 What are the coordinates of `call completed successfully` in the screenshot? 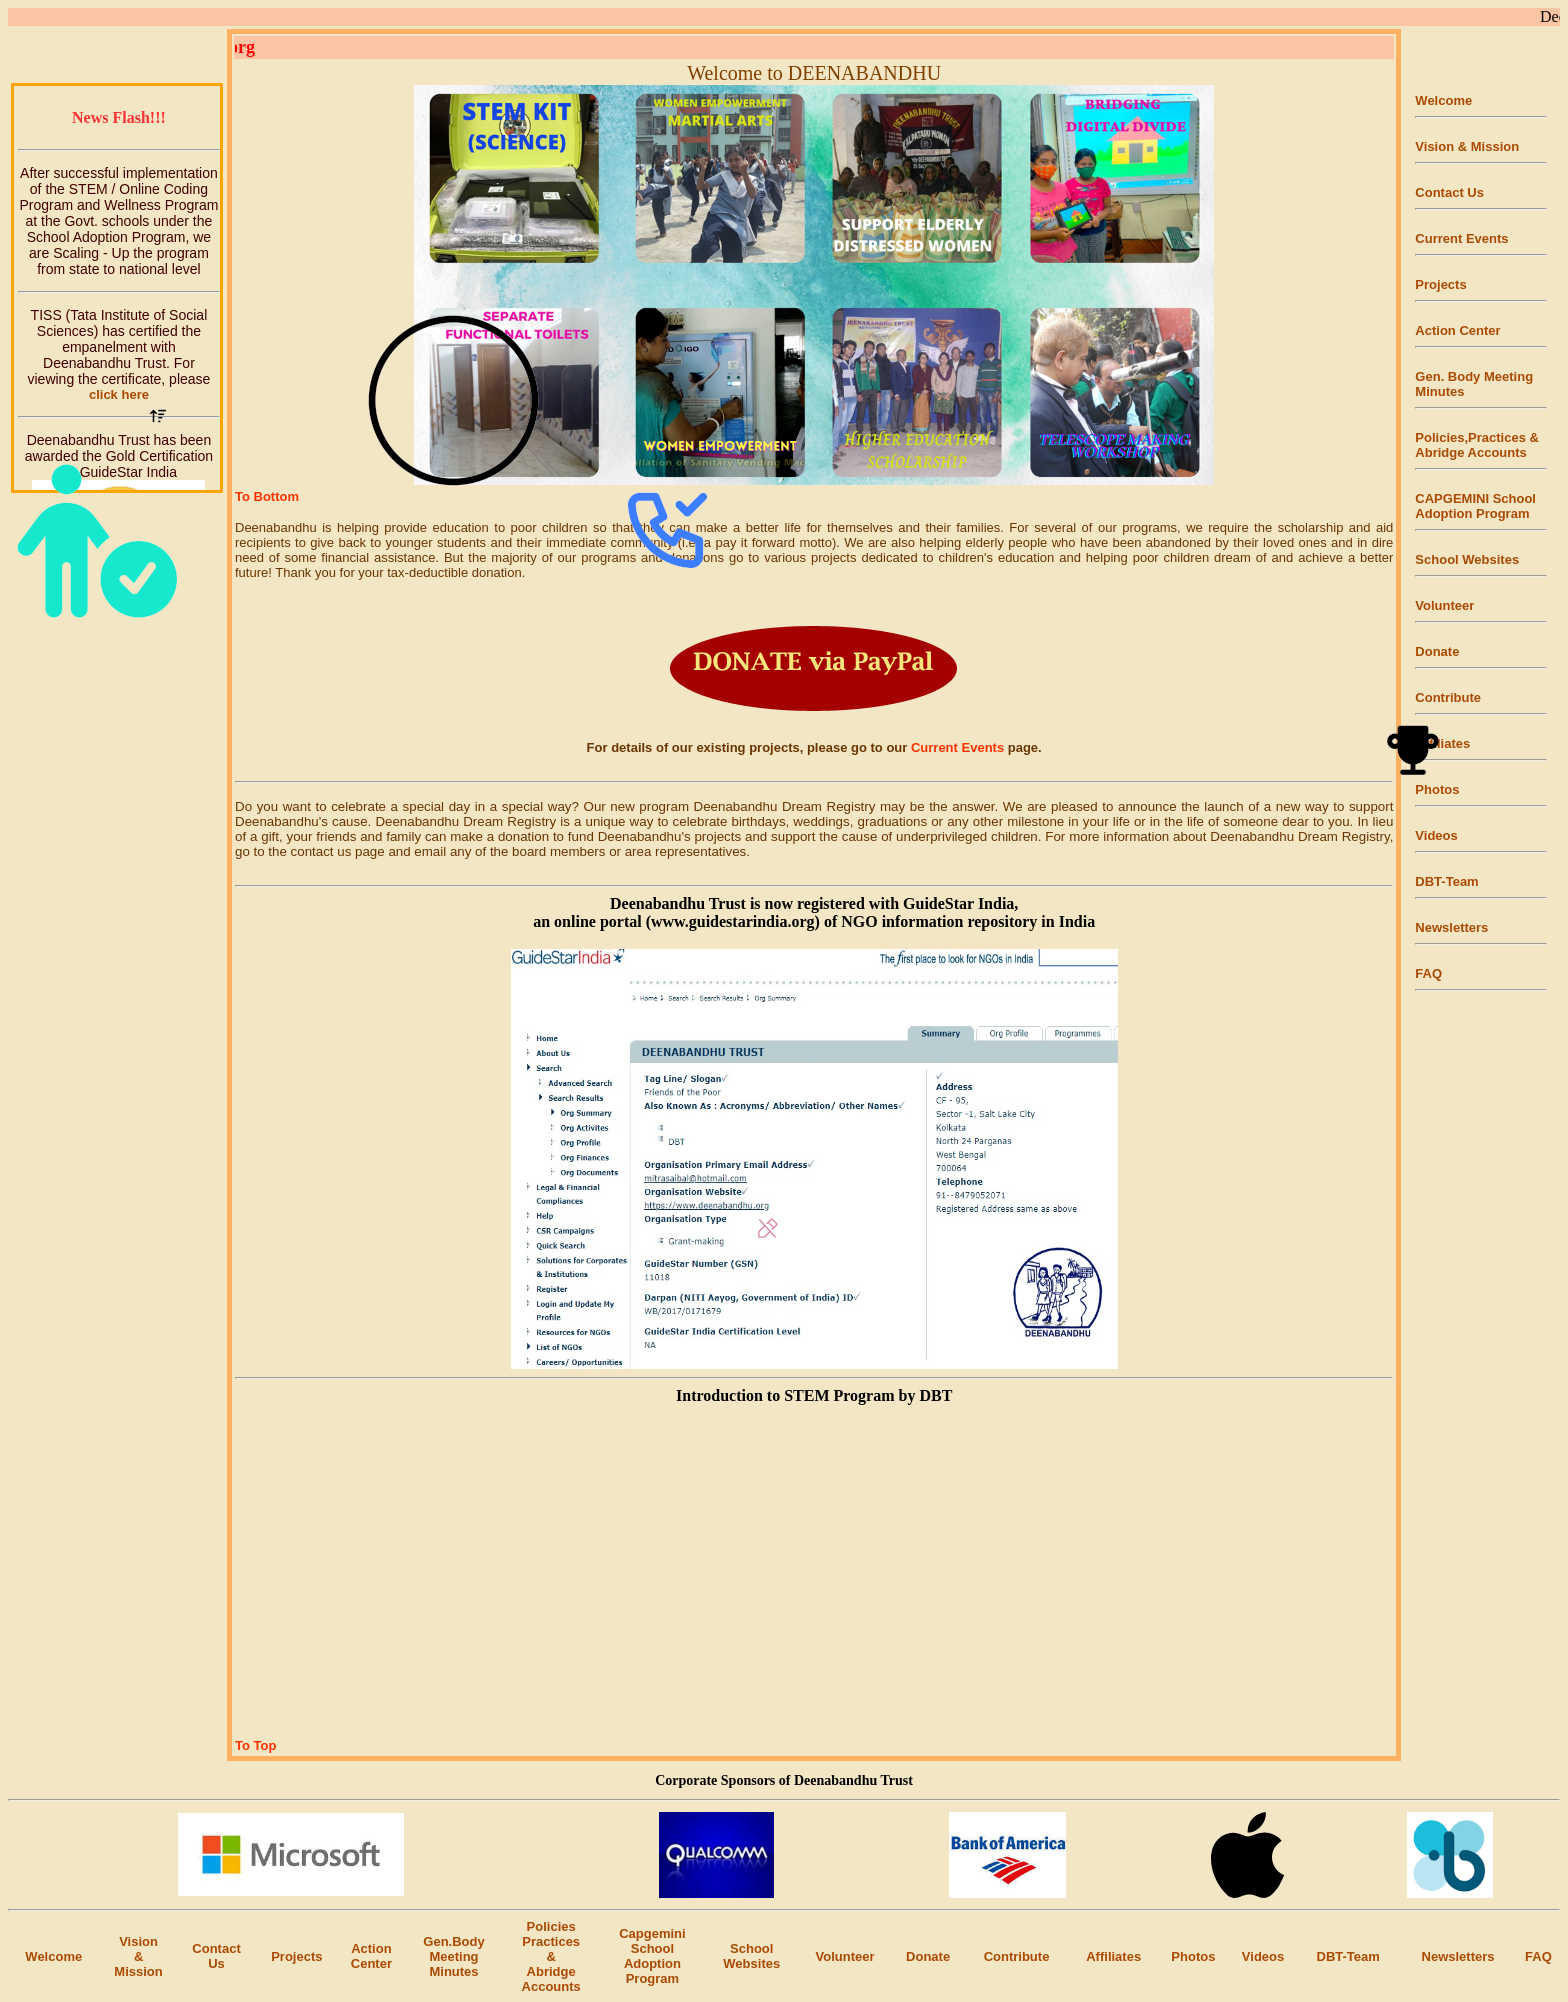 It's located at (667, 528).